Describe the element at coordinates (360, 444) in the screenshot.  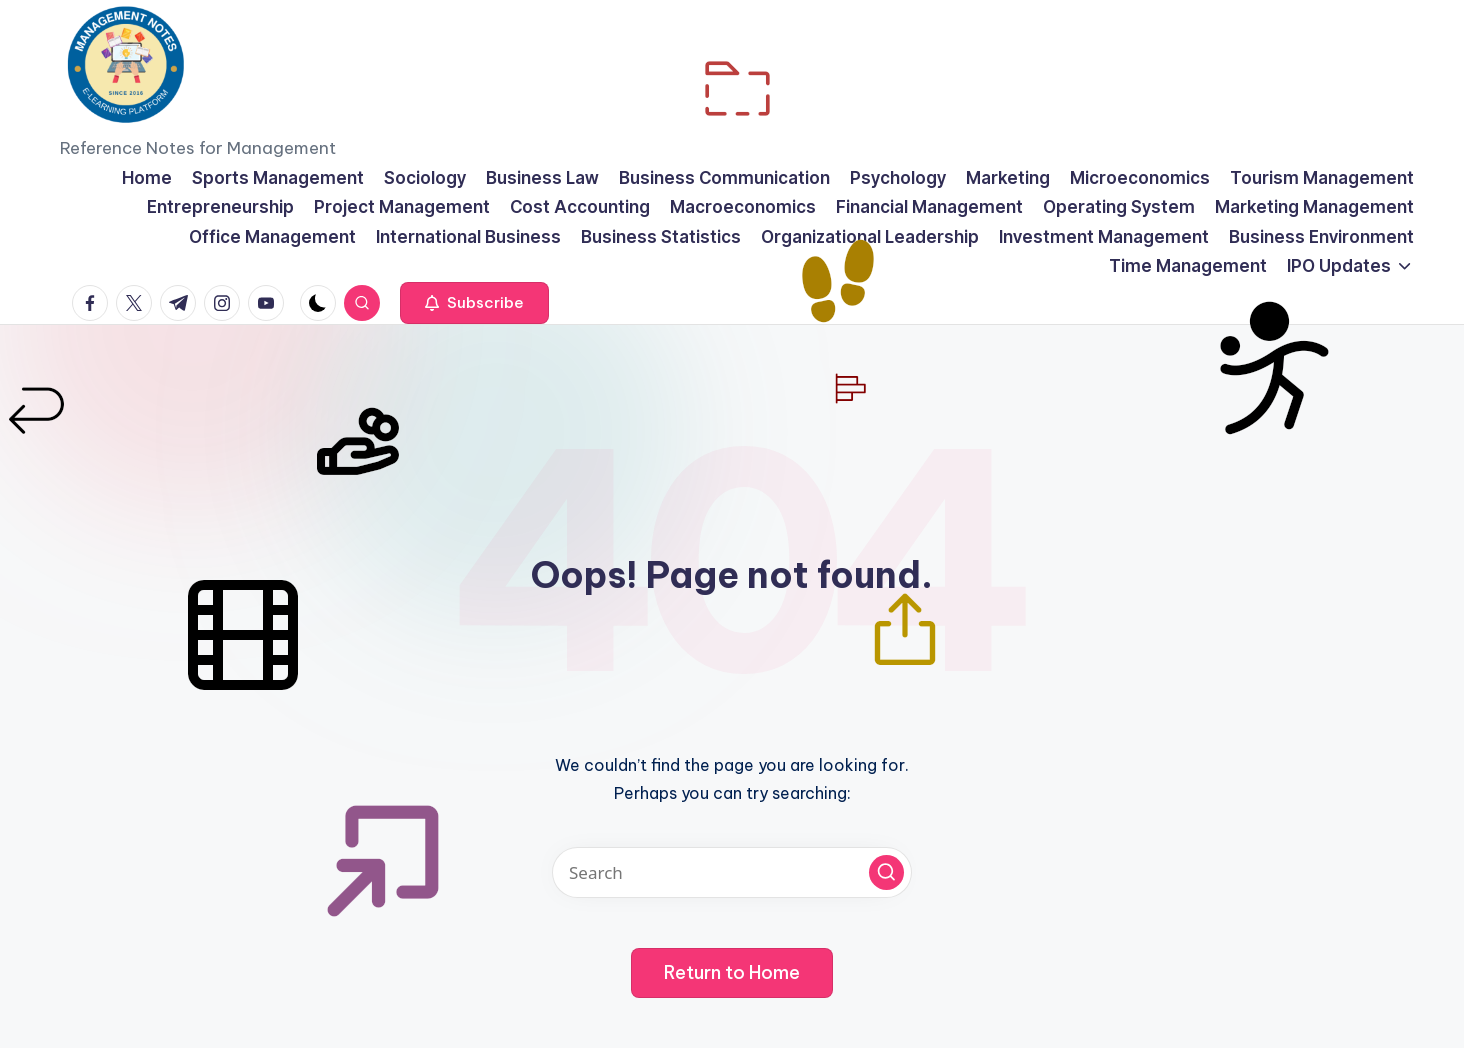
I see `make a payment or donation` at that location.